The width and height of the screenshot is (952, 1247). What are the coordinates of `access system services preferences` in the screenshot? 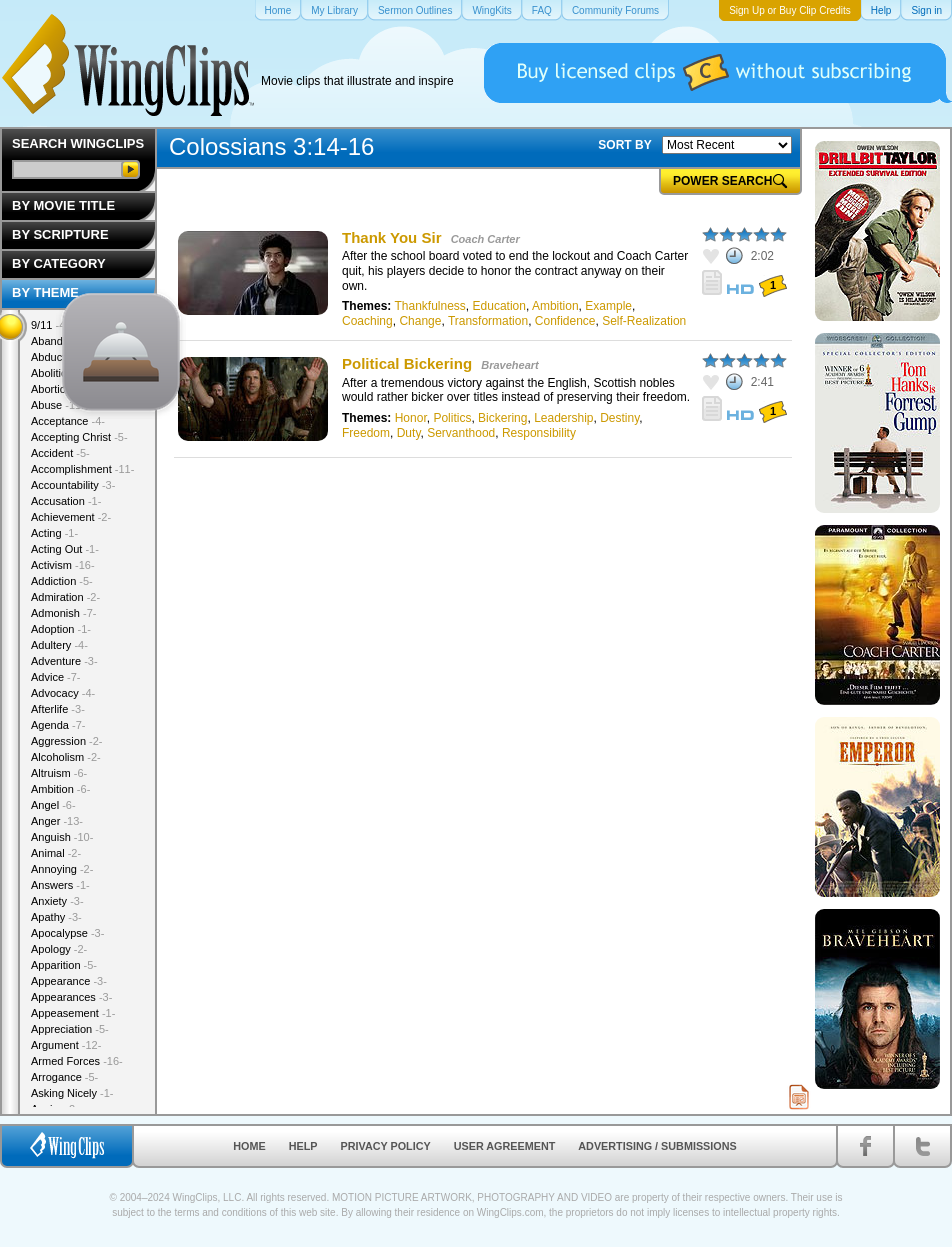 It's located at (121, 354).